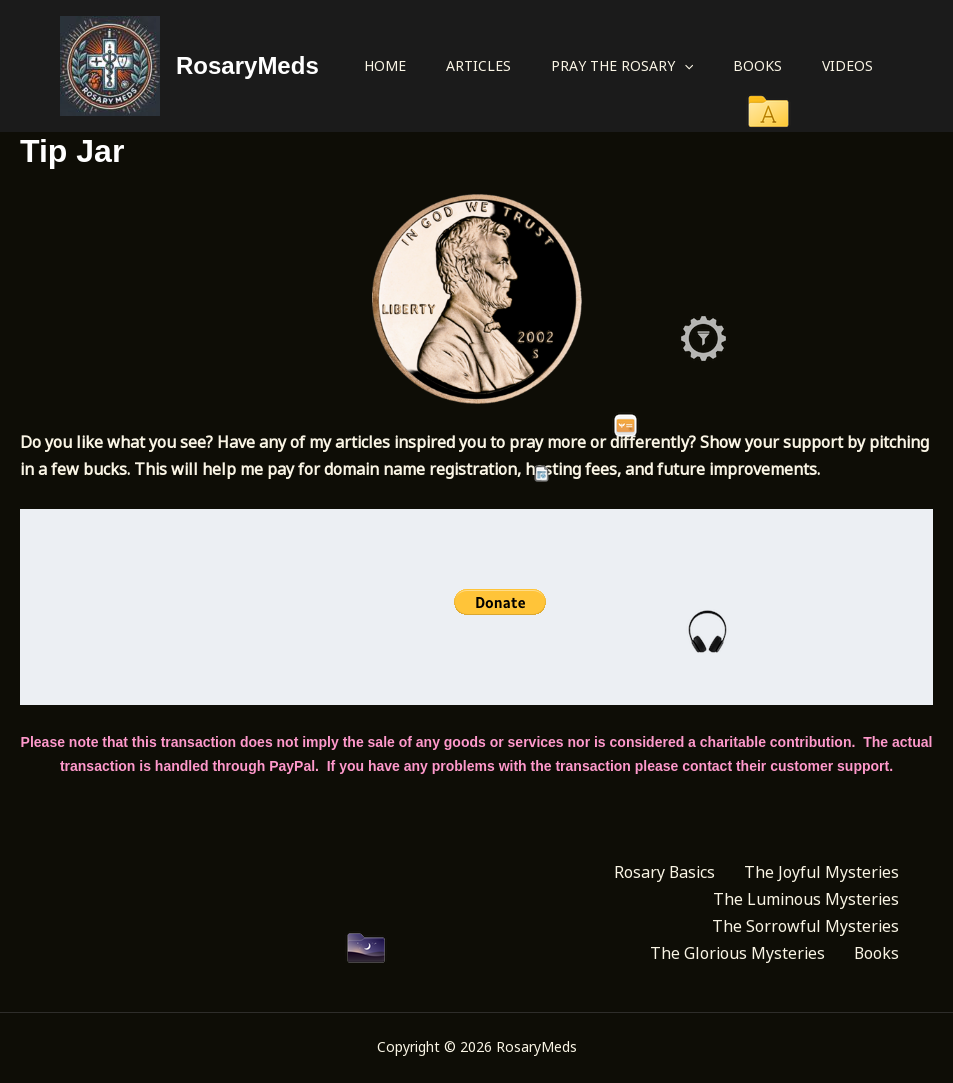 The height and width of the screenshot is (1083, 953). I want to click on connect bluetooth headphones, so click(707, 631).